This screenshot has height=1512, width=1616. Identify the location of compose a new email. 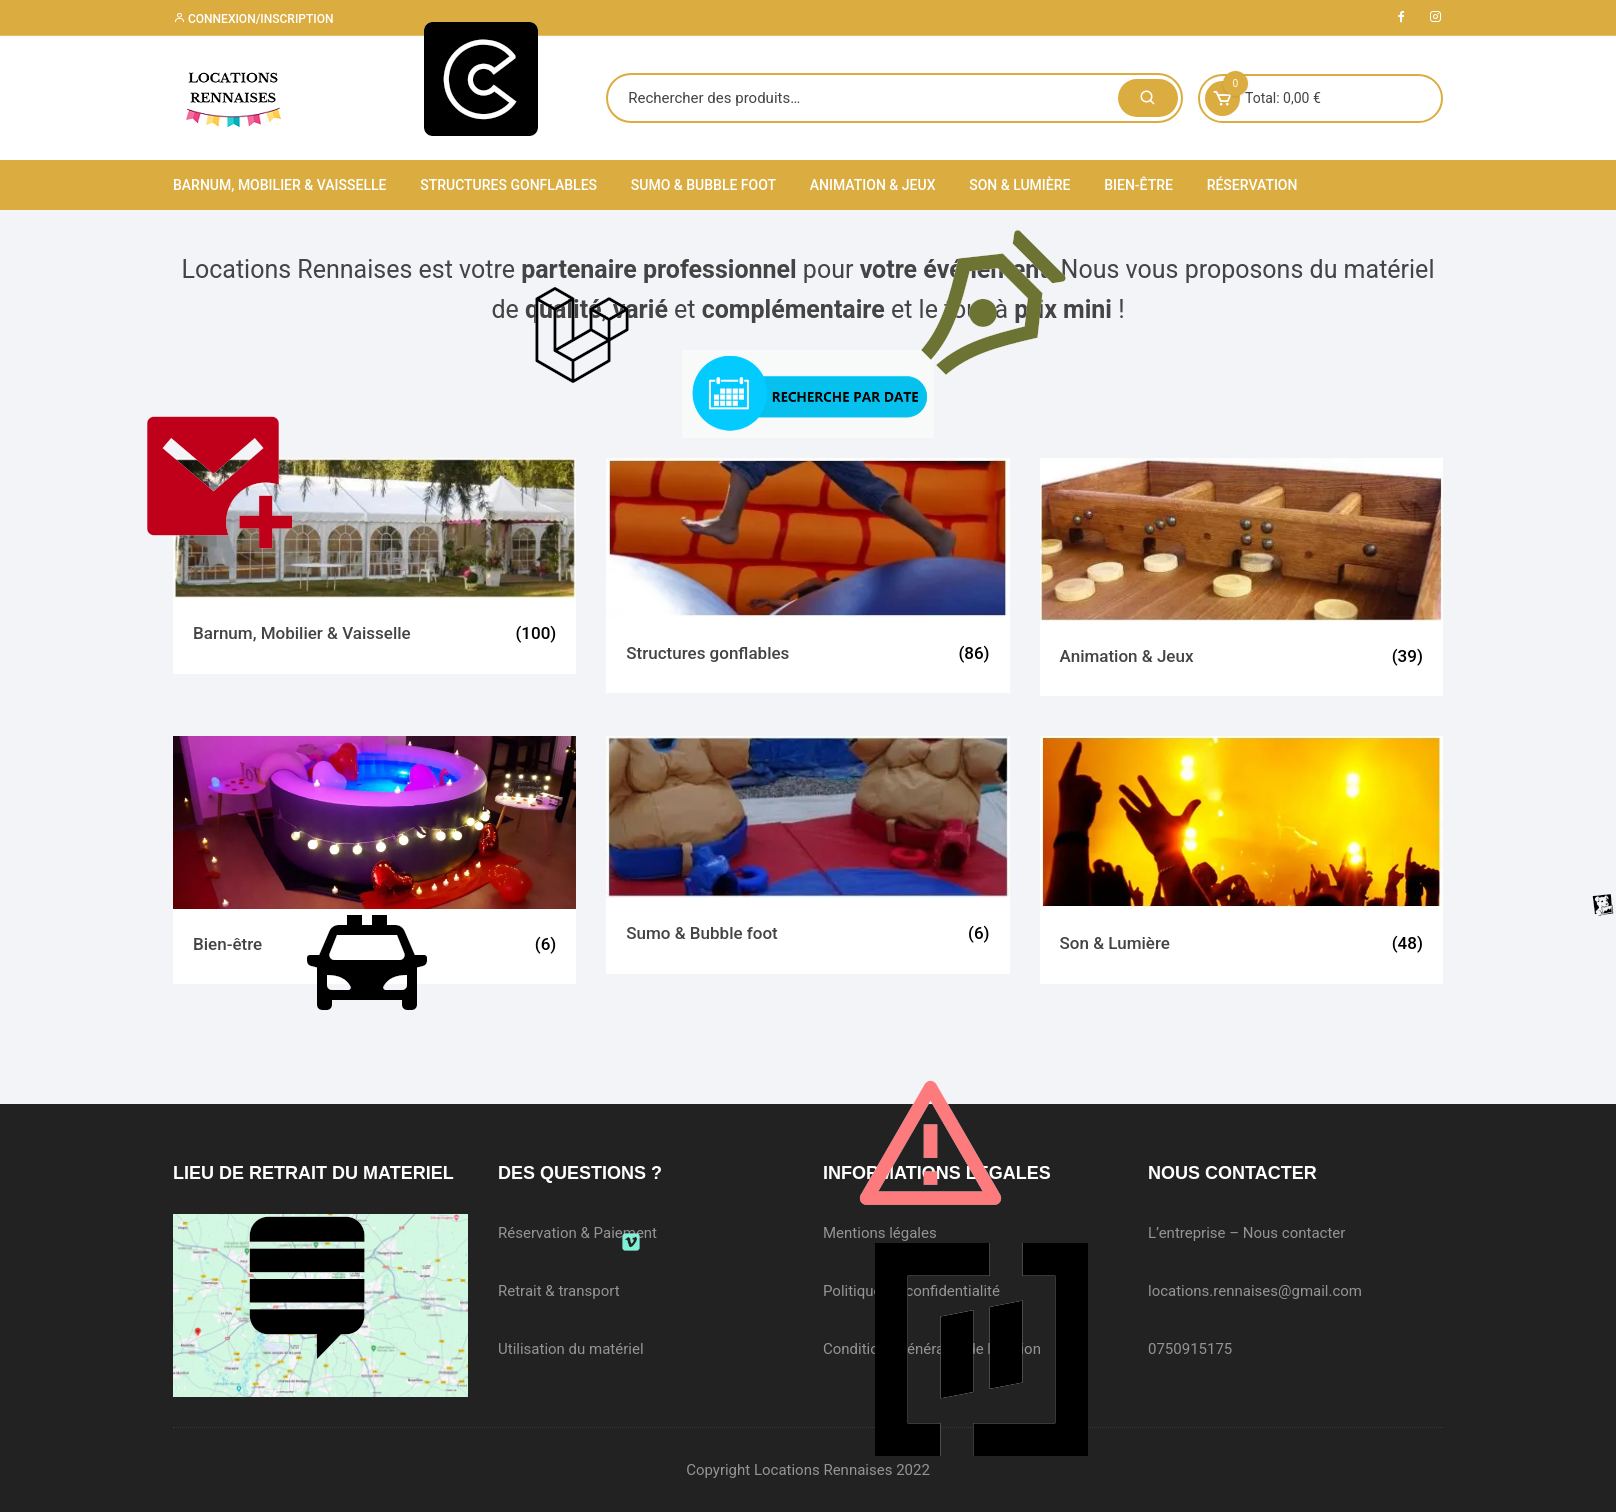
(213, 476).